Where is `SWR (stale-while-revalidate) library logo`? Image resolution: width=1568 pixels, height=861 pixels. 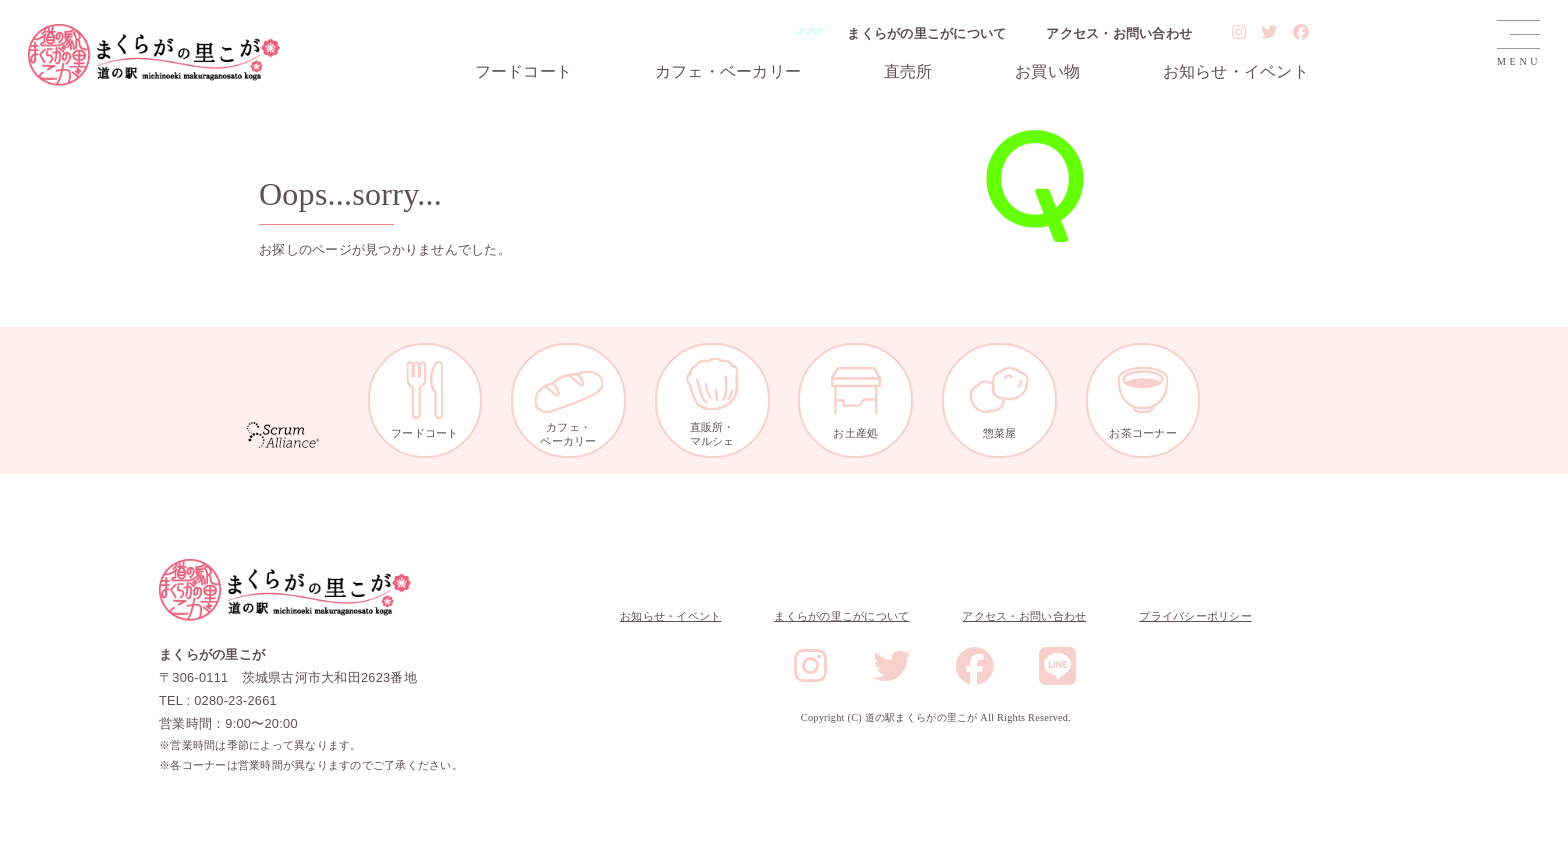
SWR (stale-while-revalidate) library logo is located at coordinates (809, 31).